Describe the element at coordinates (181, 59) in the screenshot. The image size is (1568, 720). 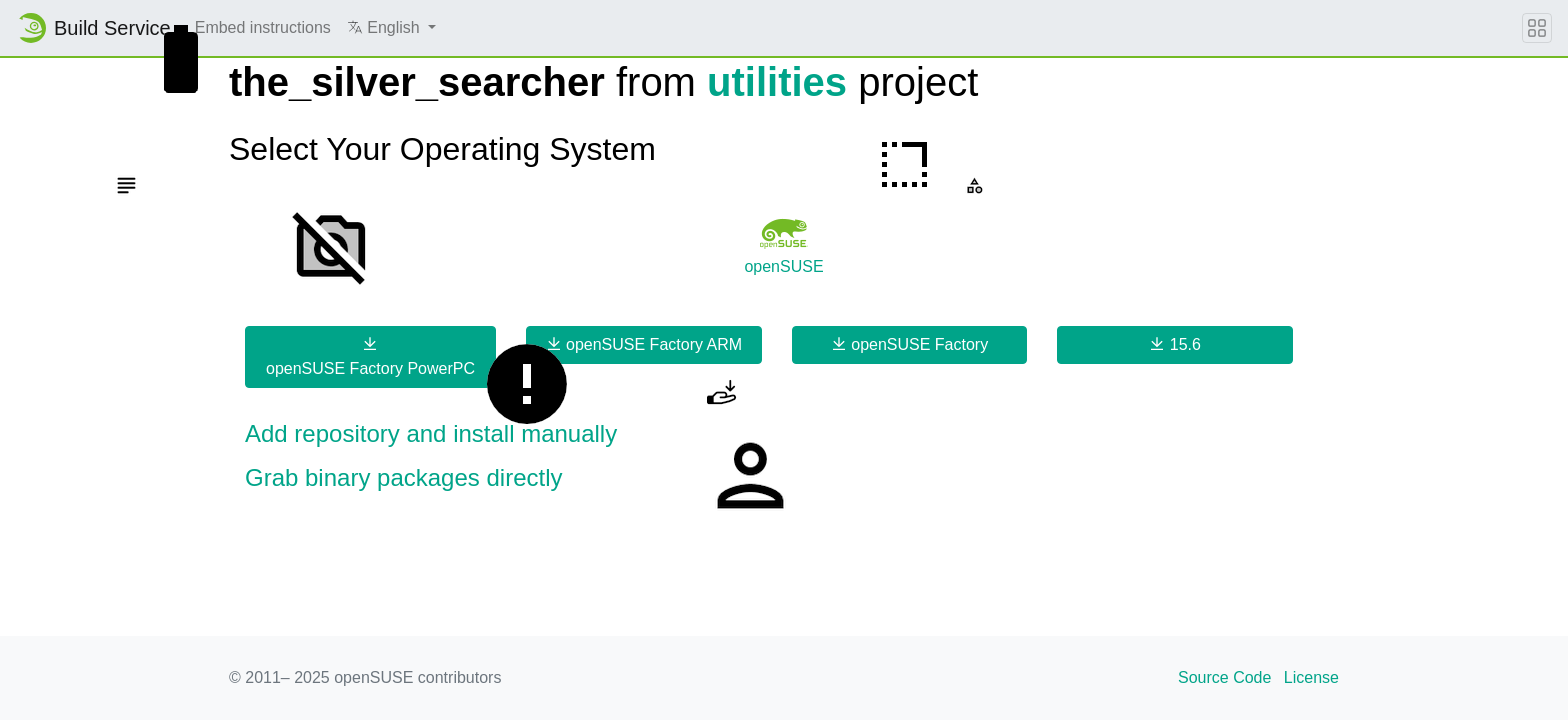
I see `indicates current battery level` at that location.